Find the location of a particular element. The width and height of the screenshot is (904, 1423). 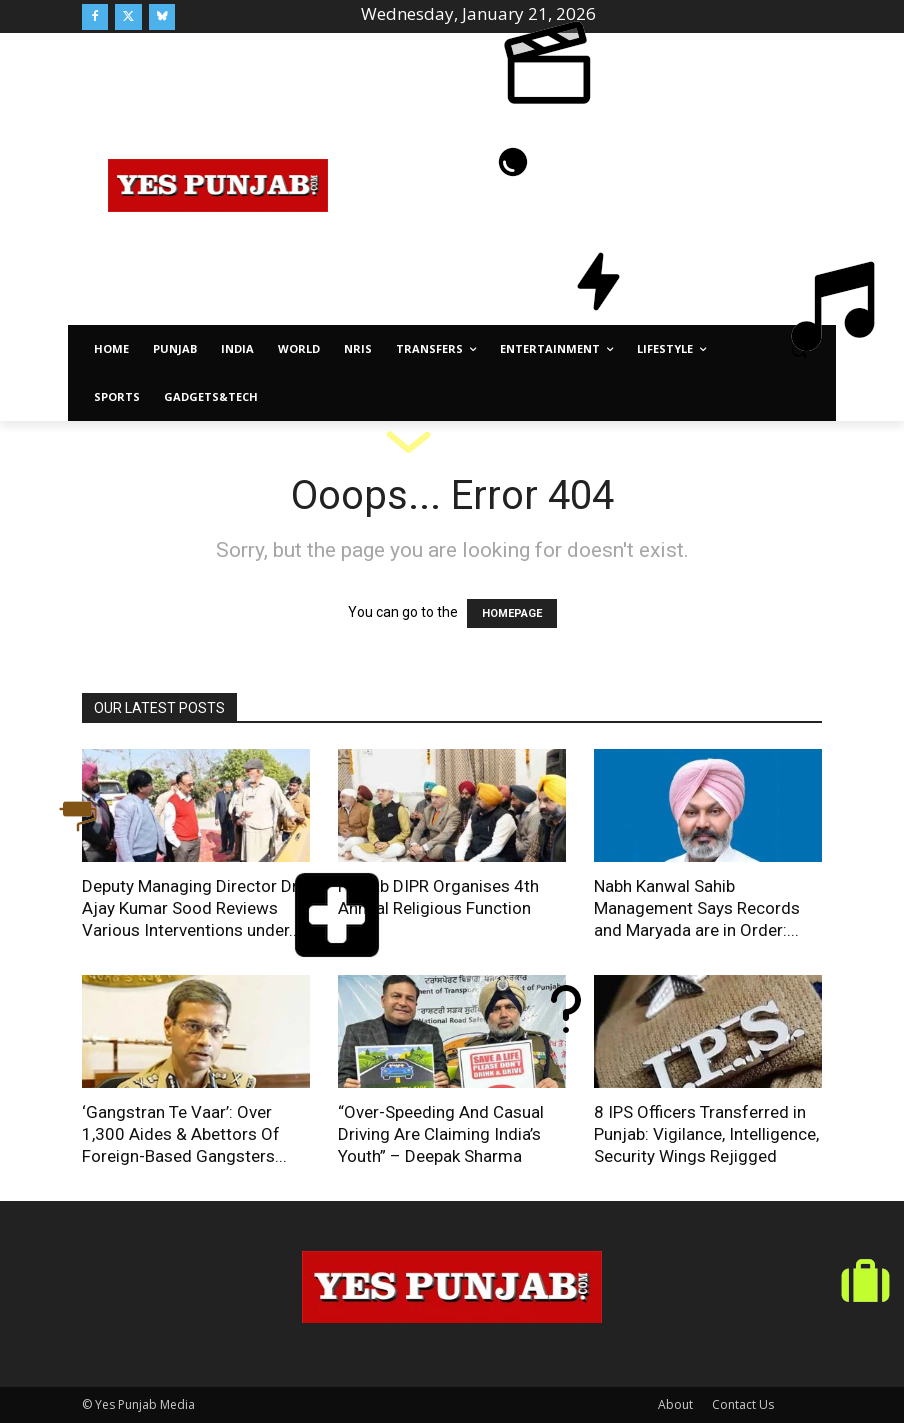

apply inner shadow effect to bottom-left corner is located at coordinates (513, 162).